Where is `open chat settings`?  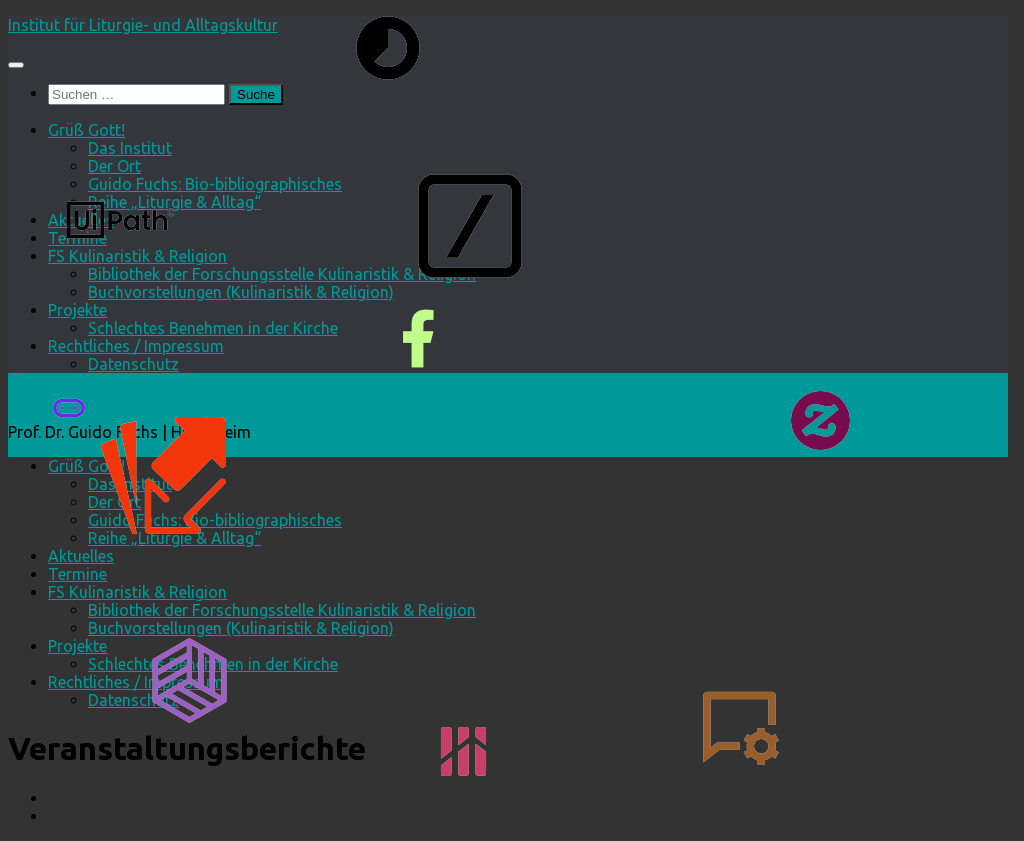
open chat settings is located at coordinates (739, 724).